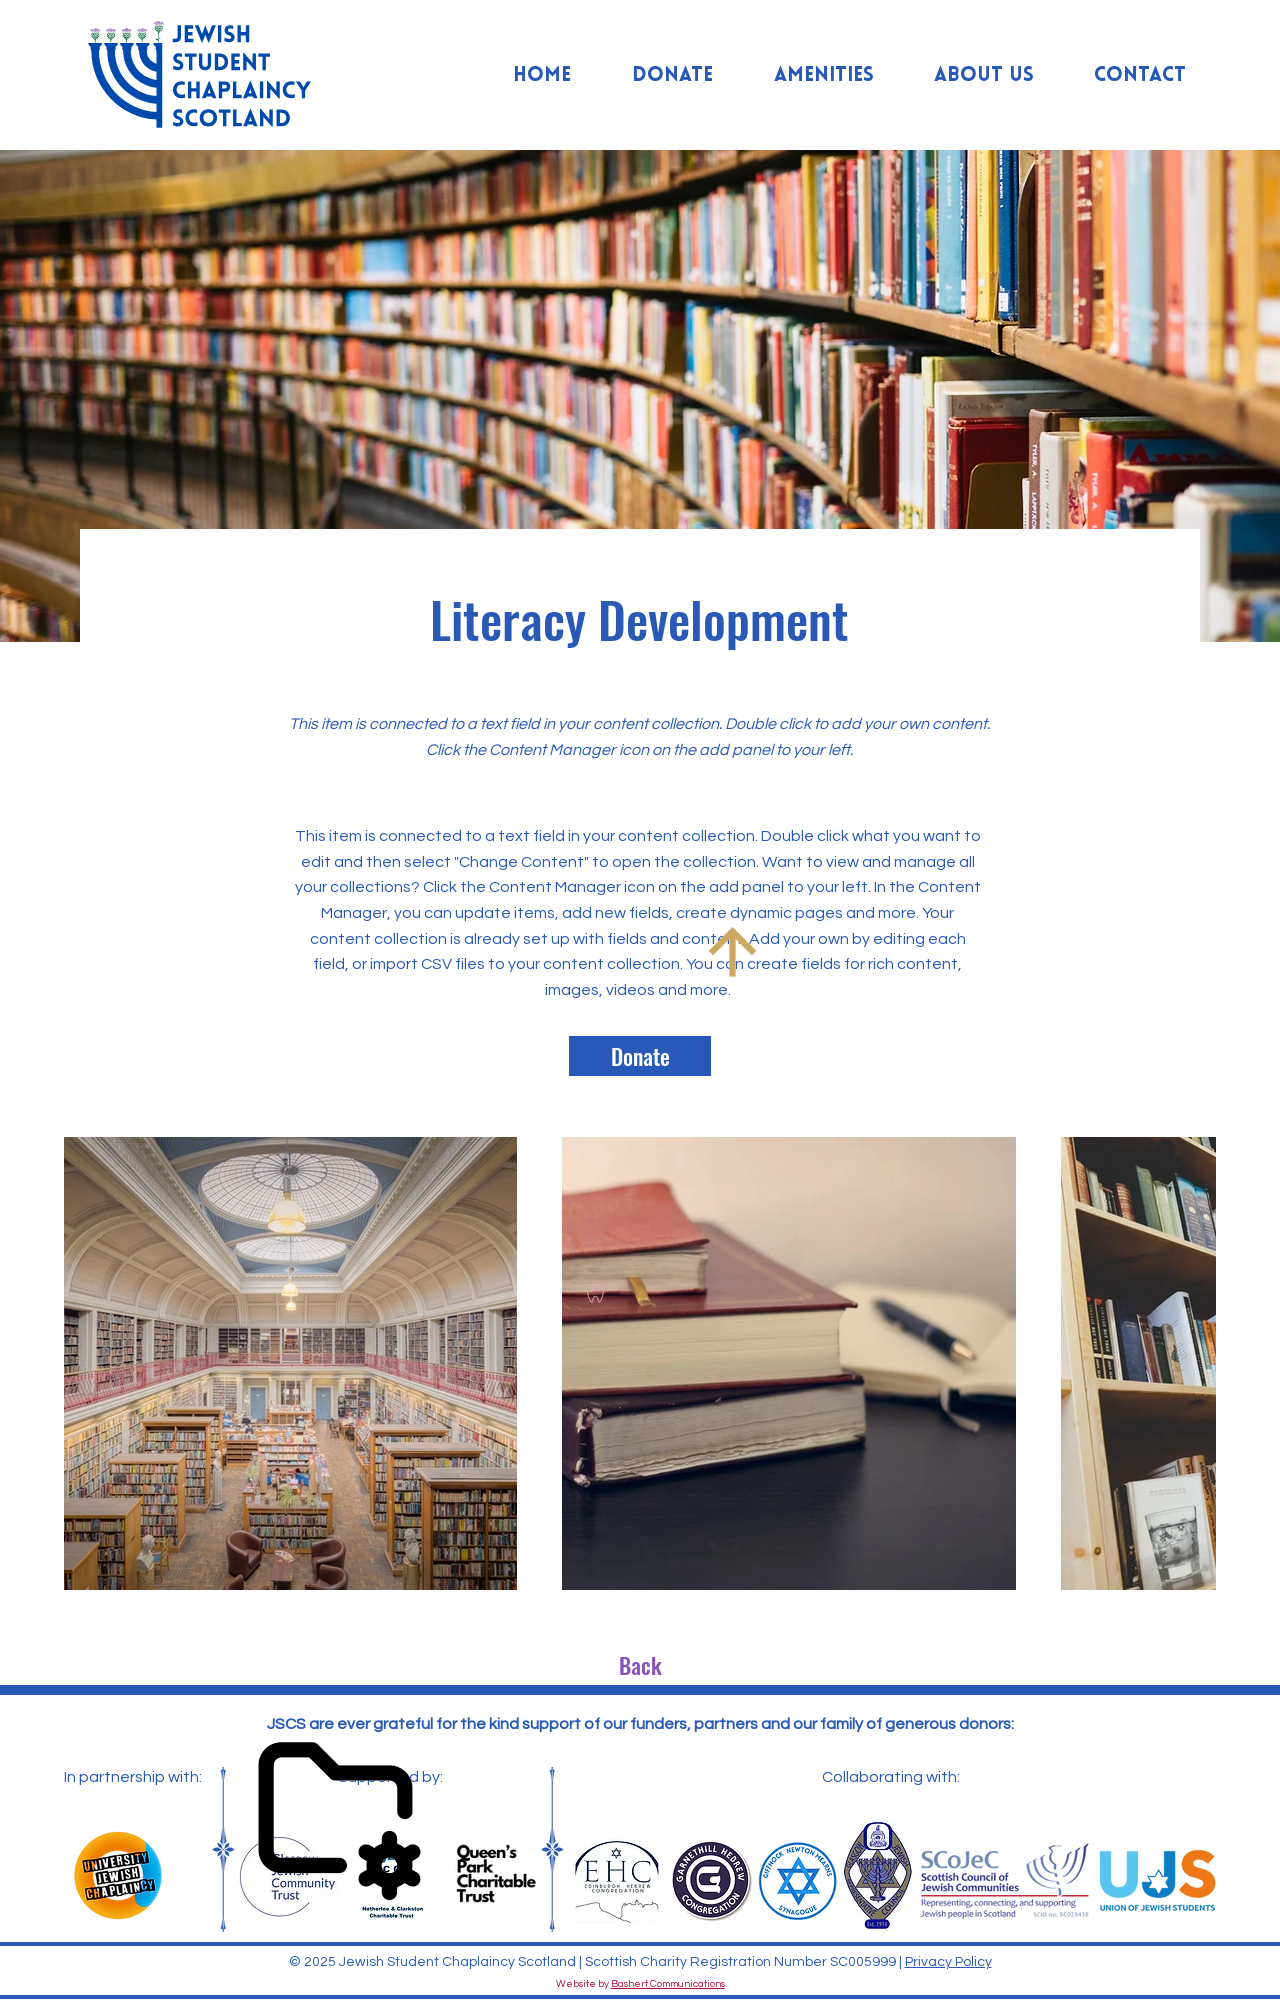 This screenshot has height=2002, width=1280. I want to click on access folder settings, so click(335, 1811).